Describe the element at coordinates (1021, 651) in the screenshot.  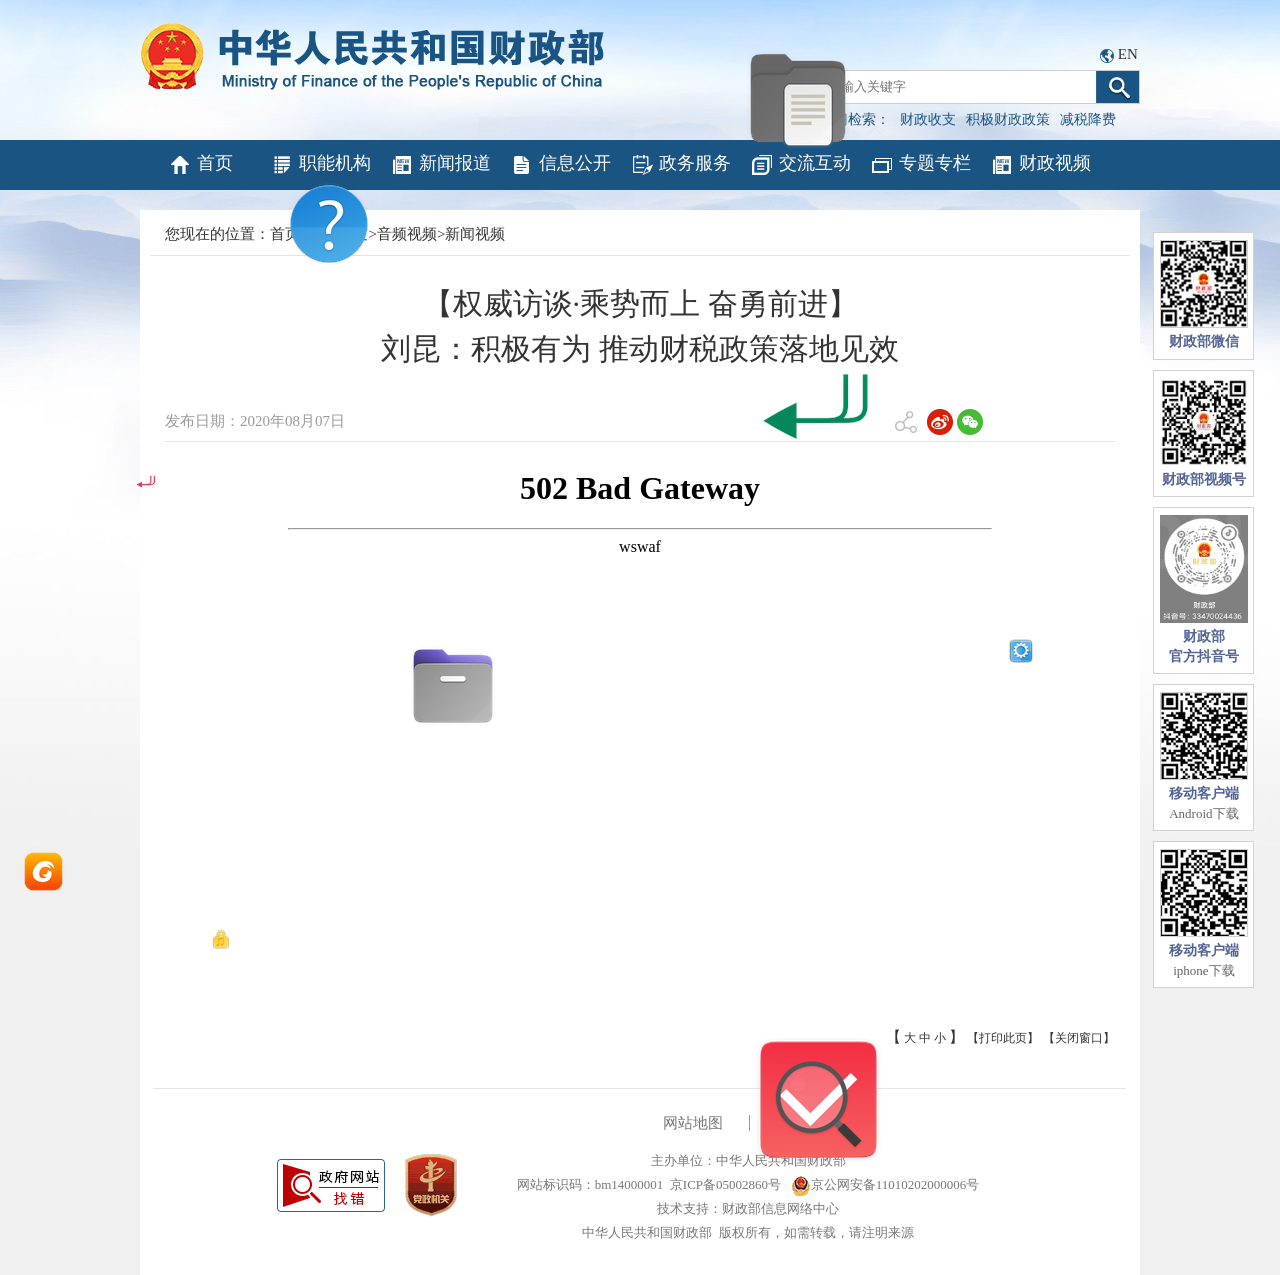
I see `open default applications settings` at that location.